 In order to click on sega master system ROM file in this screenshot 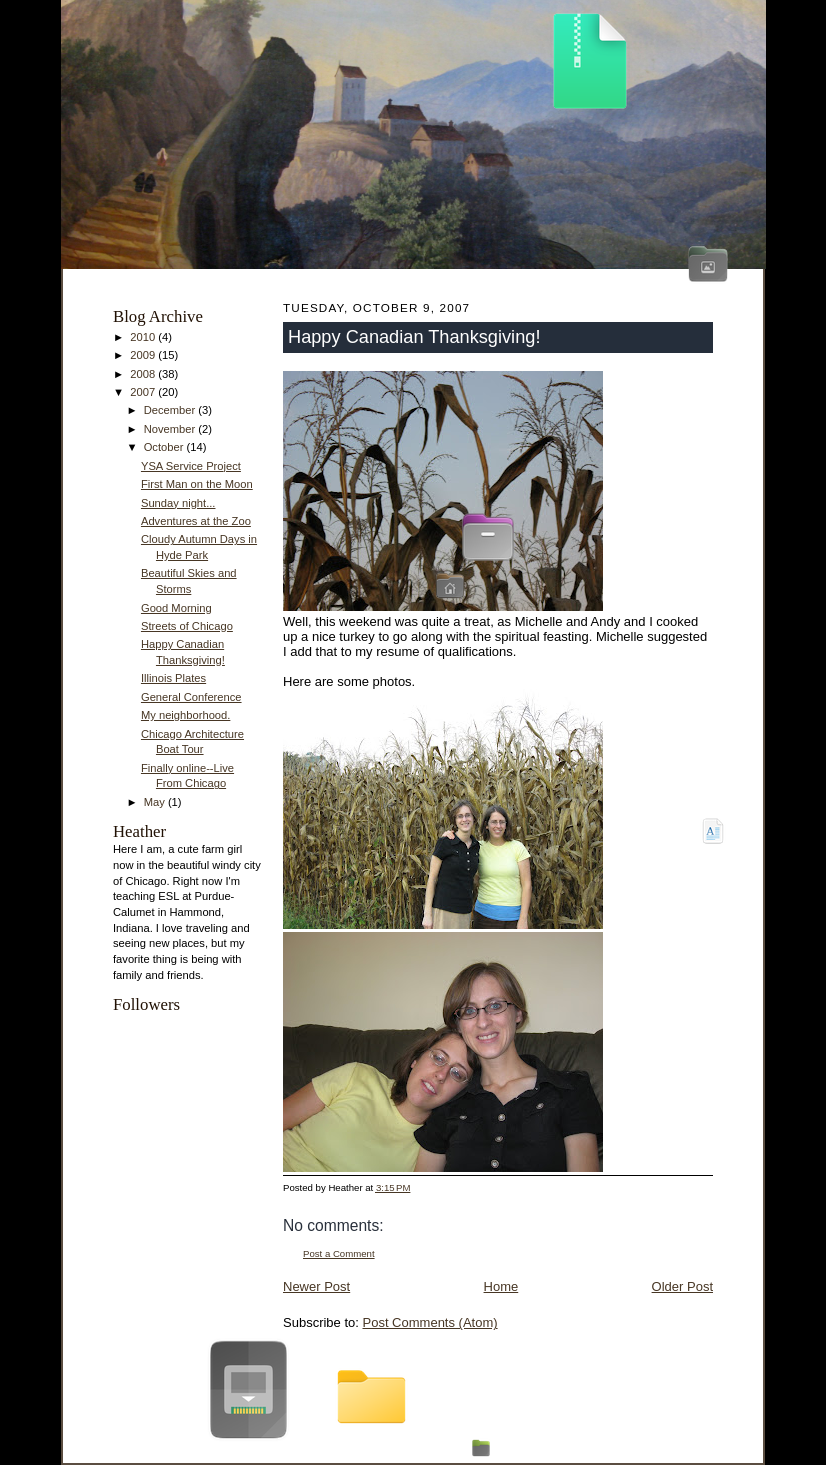, I will do `click(248, 1389)`.